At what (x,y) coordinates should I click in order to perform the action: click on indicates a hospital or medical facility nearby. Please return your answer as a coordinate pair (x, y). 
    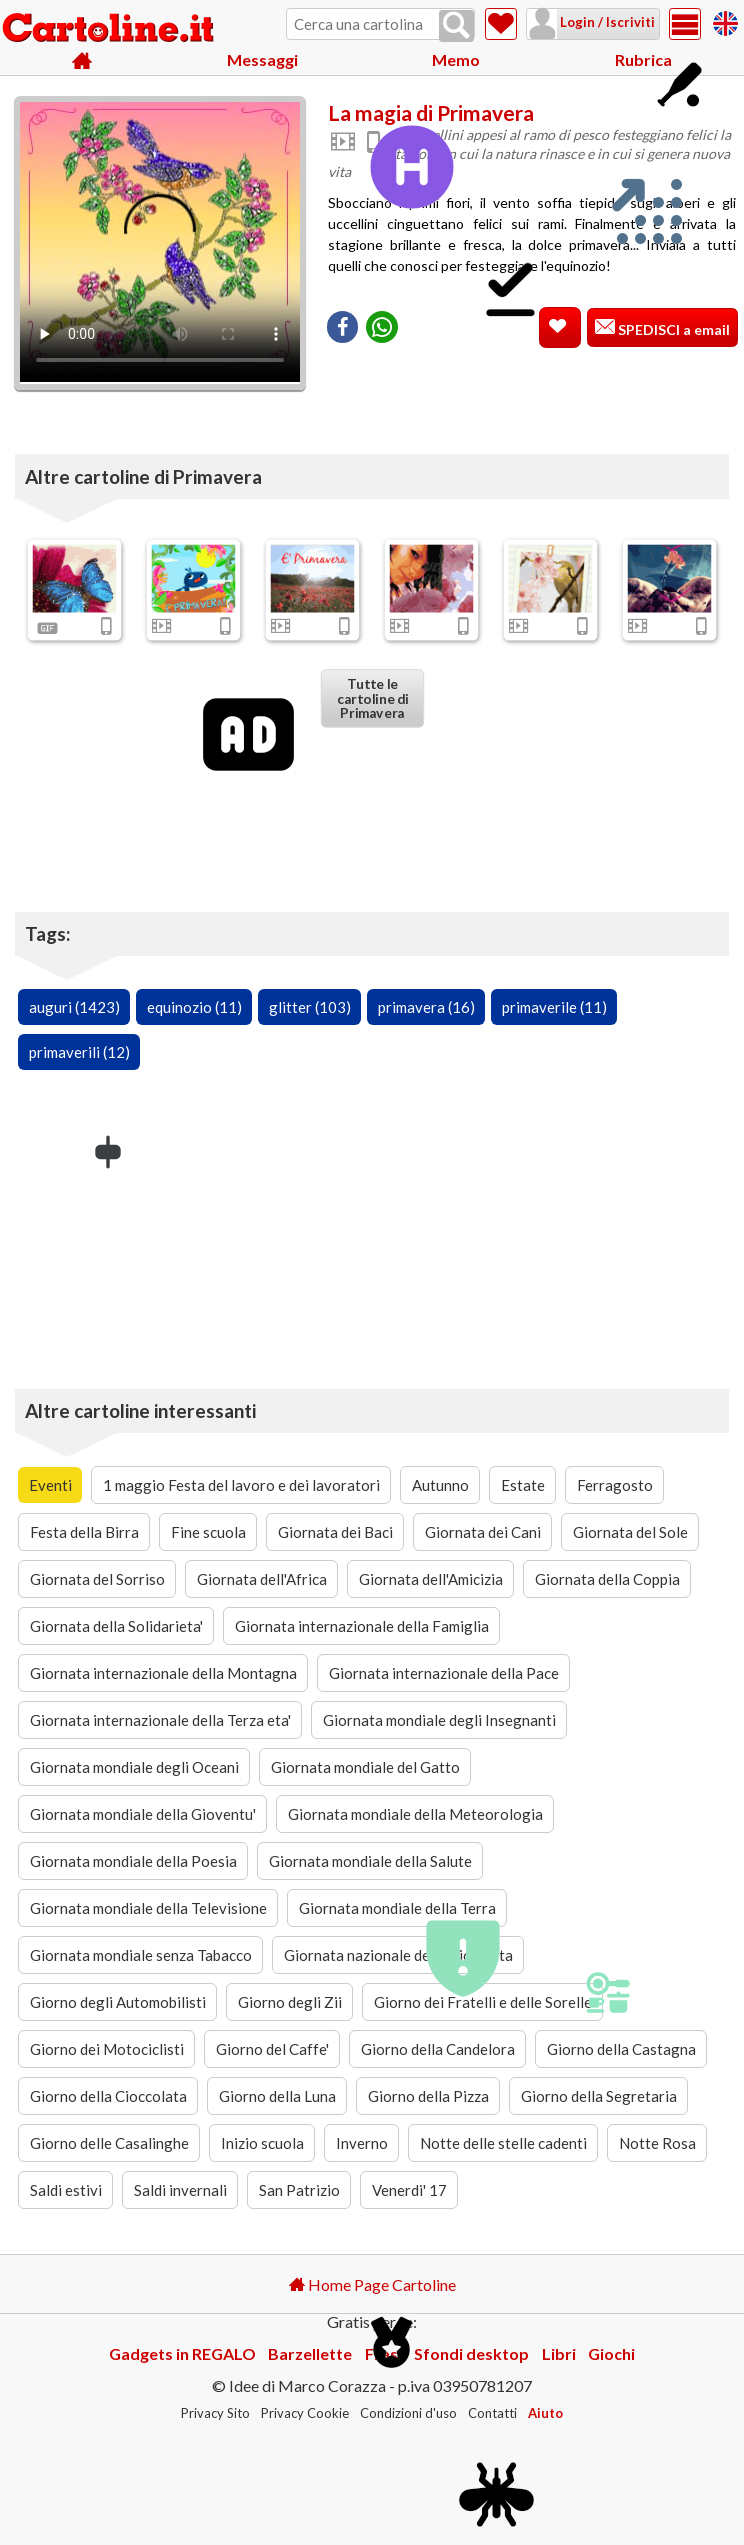
    Looking at the image, I should click on (412, 167).